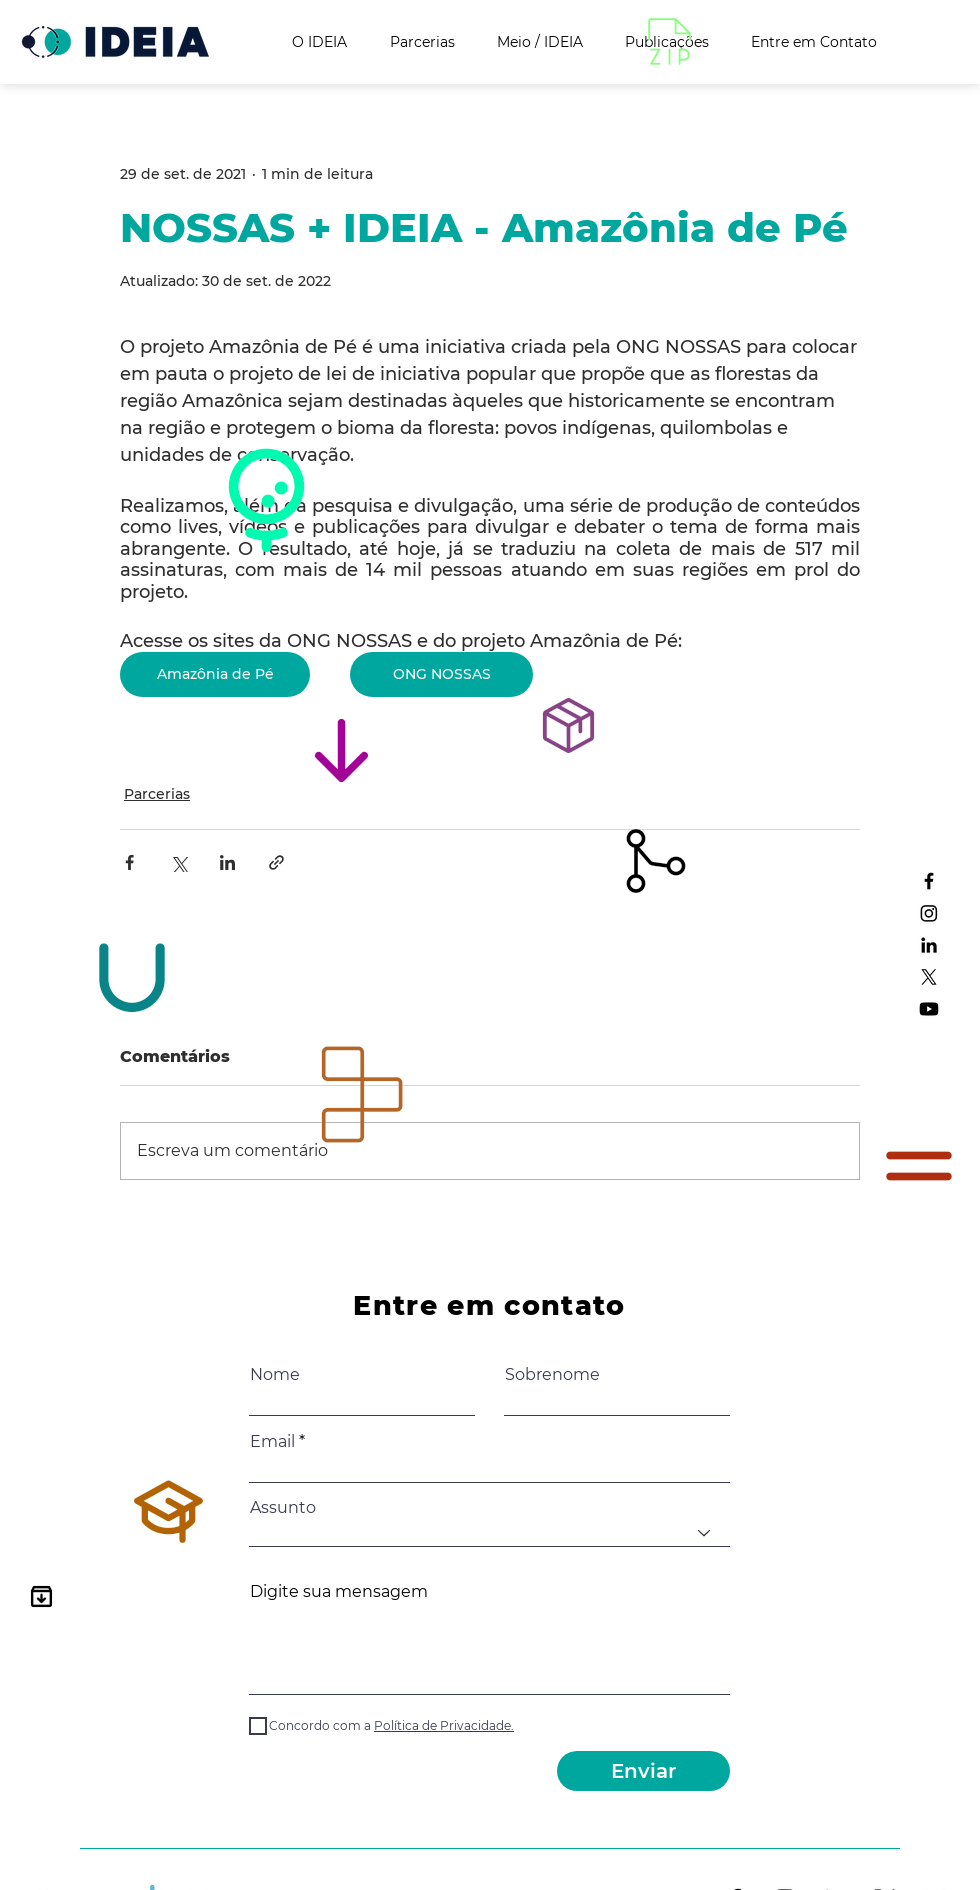  Describe the element at coordinates (41, 1596) in the screenshot. I see `download to local storage` at that location.